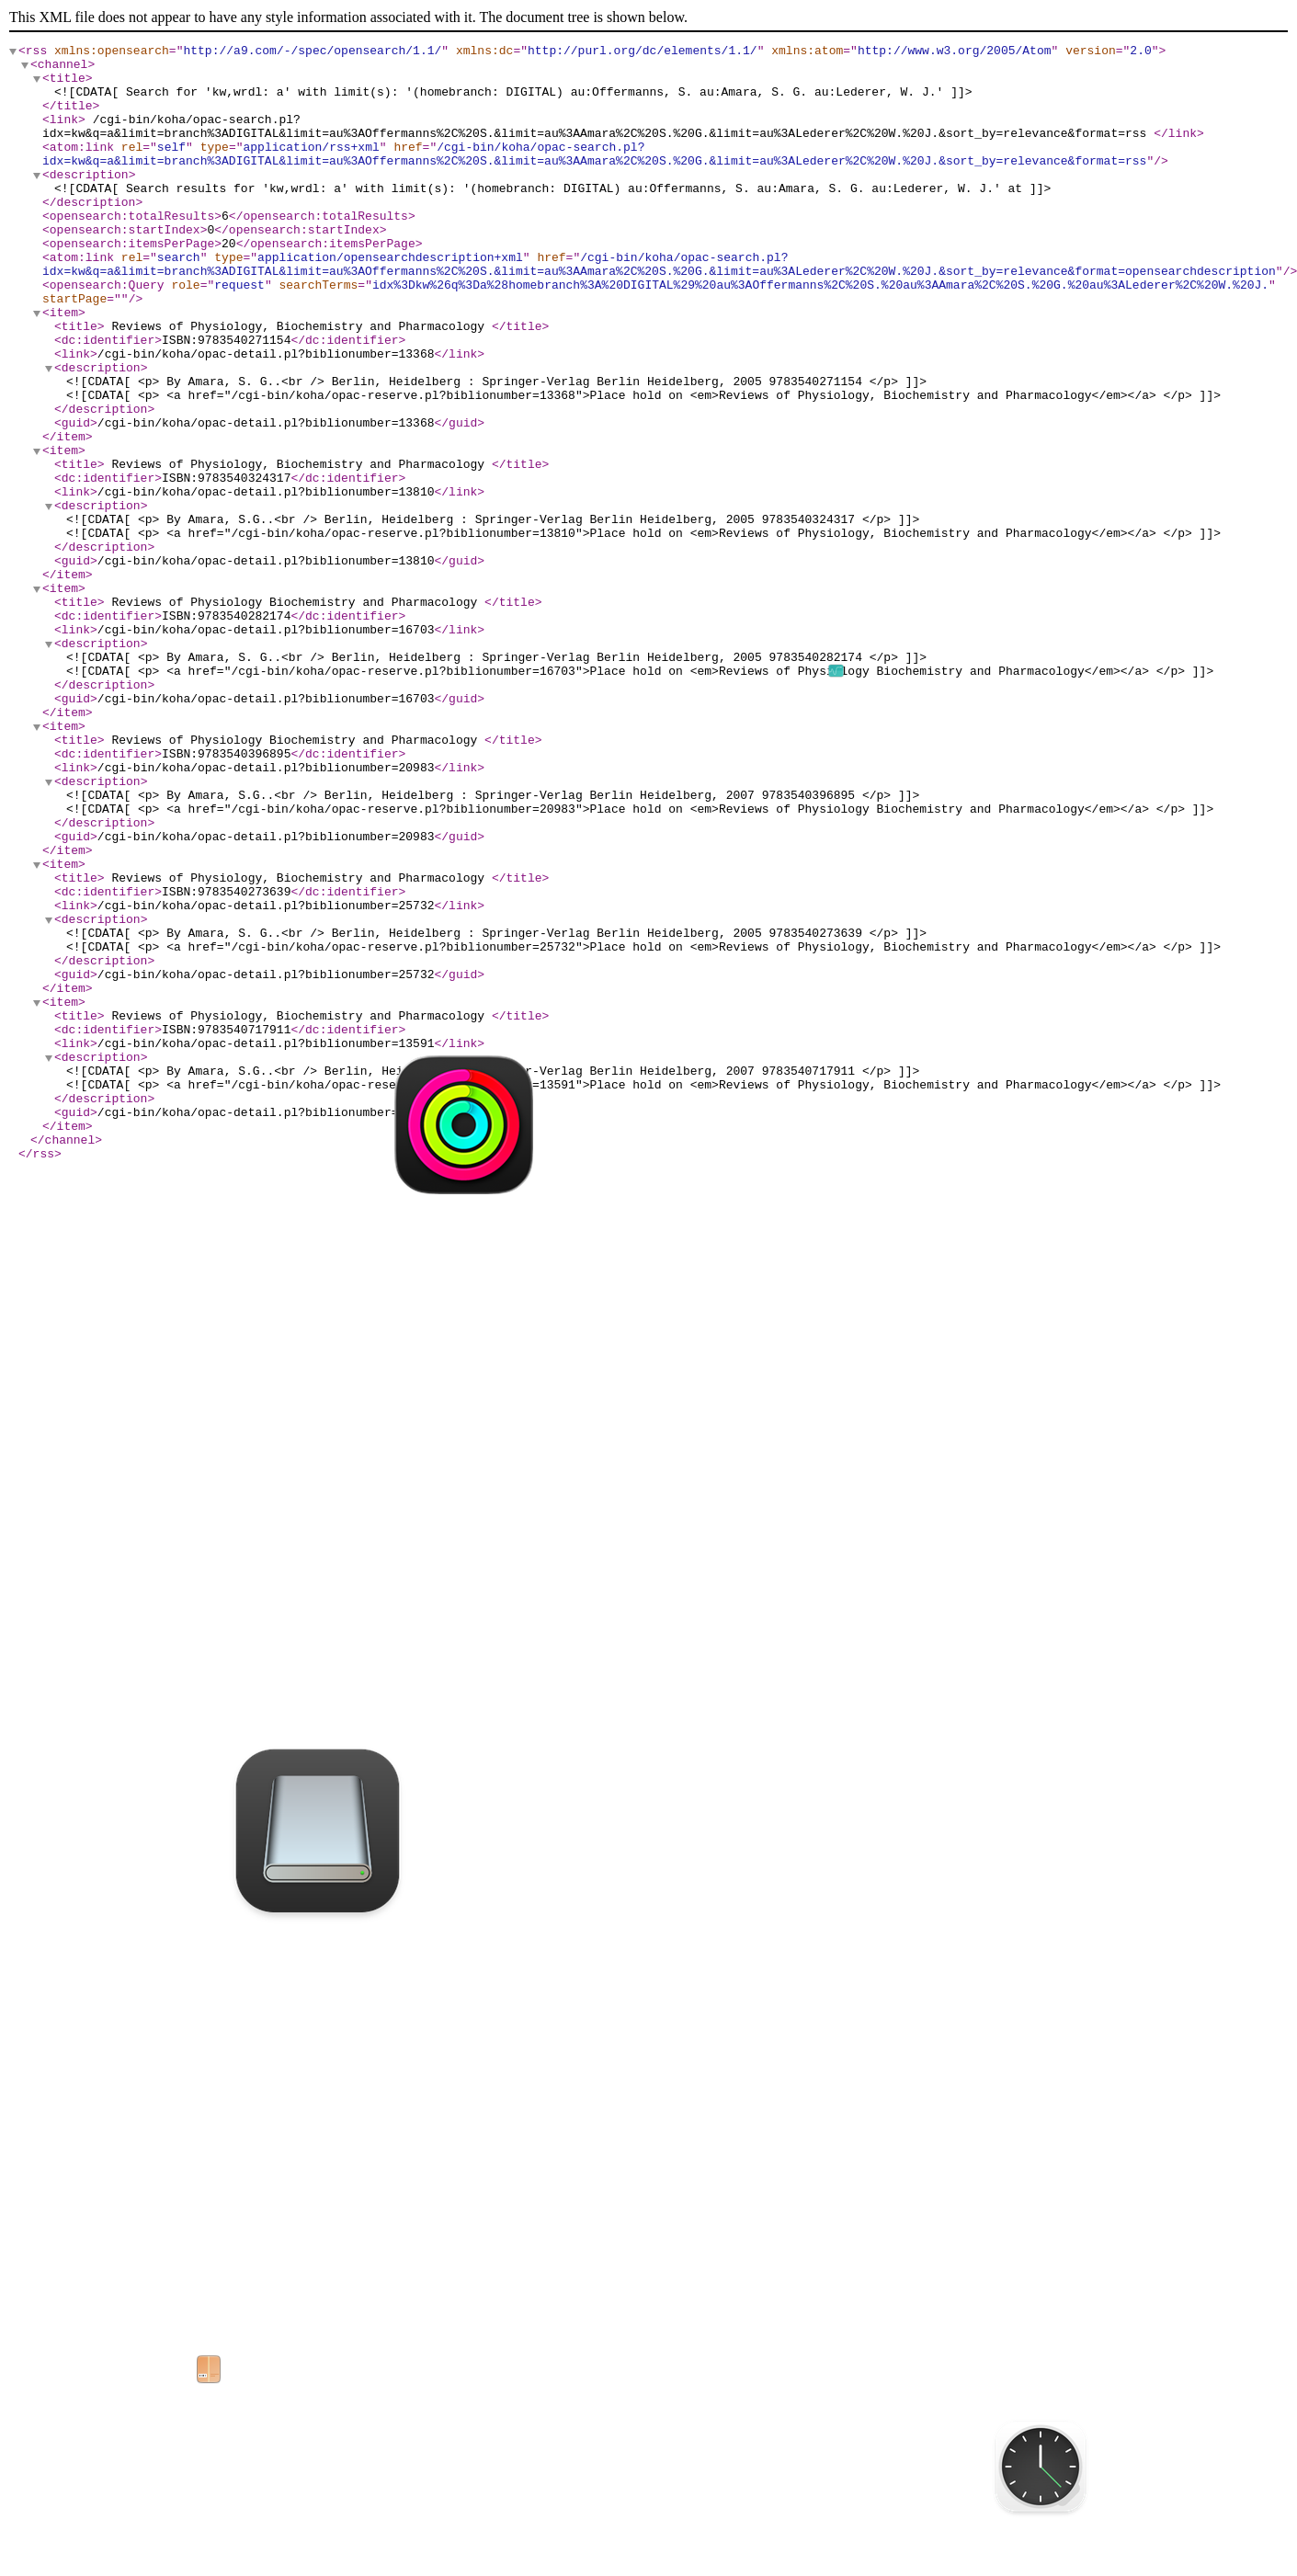 This screenshot has width=1297, height=2576. What do you see at coordinates (463, 1124) in the screenshot?
I see `open the Fitness app` at bounding box center [463, 1124].